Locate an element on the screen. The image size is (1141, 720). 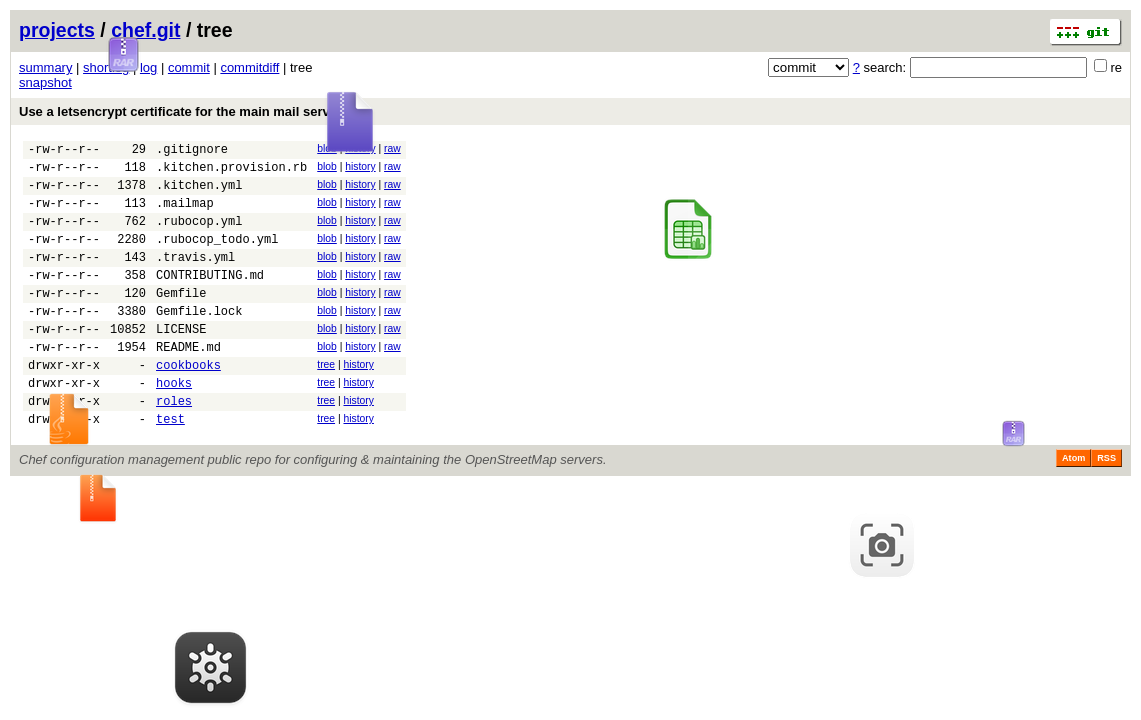
indicates a RAR compressed archive file is located at coordinates (1013, 433).